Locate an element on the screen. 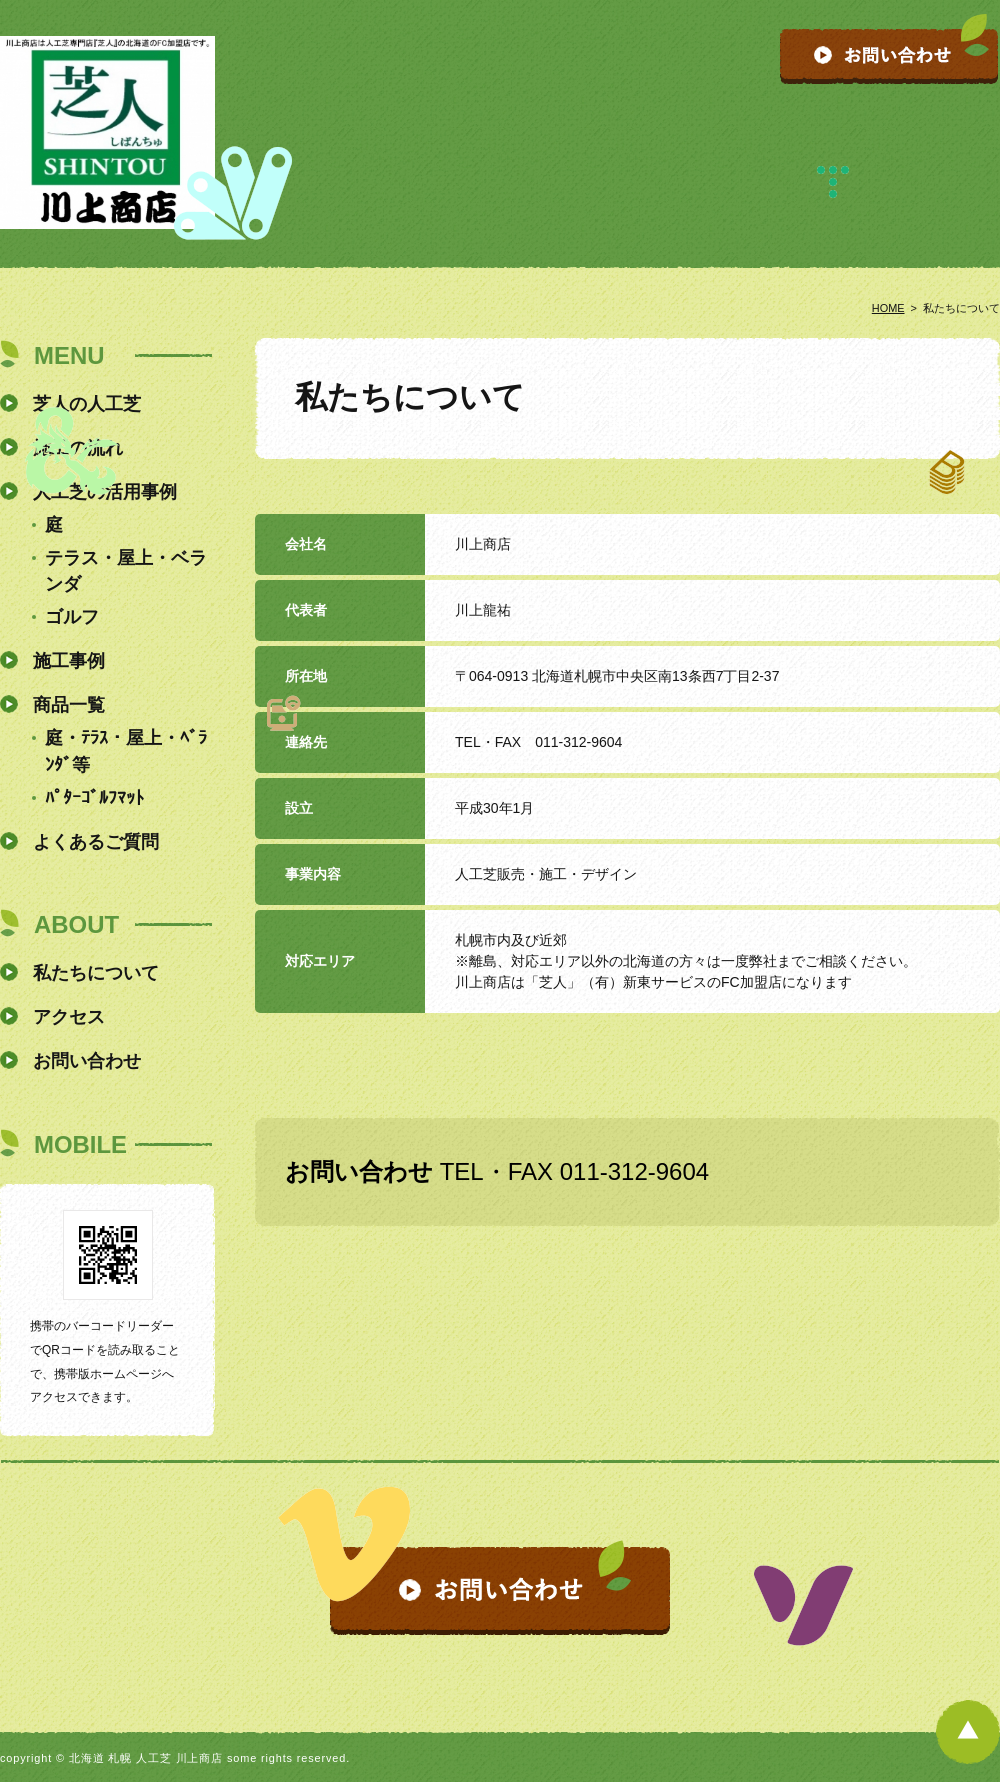 Image resolution: width=1000 pixels, height=1782 pixels. Google Apps Script logo is located at coordinates (233, 193).